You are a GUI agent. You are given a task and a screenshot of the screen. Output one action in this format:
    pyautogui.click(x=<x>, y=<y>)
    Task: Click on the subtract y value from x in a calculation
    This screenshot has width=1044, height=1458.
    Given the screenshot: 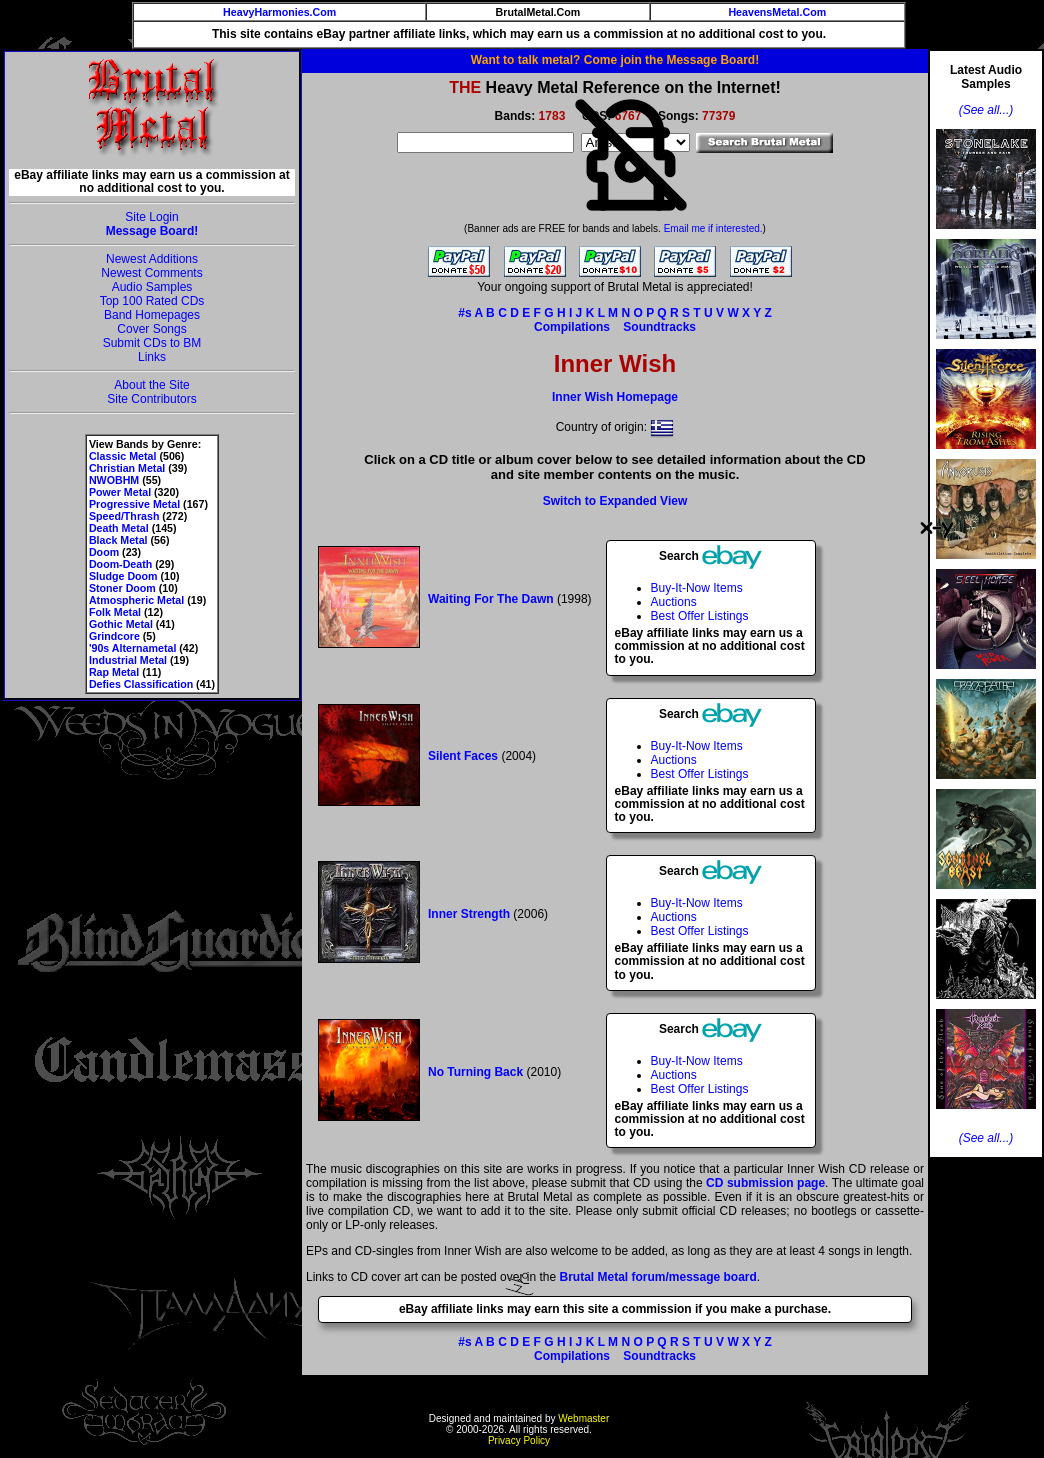 What is the action you would take?
    pyautogui.click(x=937, y=528)
    